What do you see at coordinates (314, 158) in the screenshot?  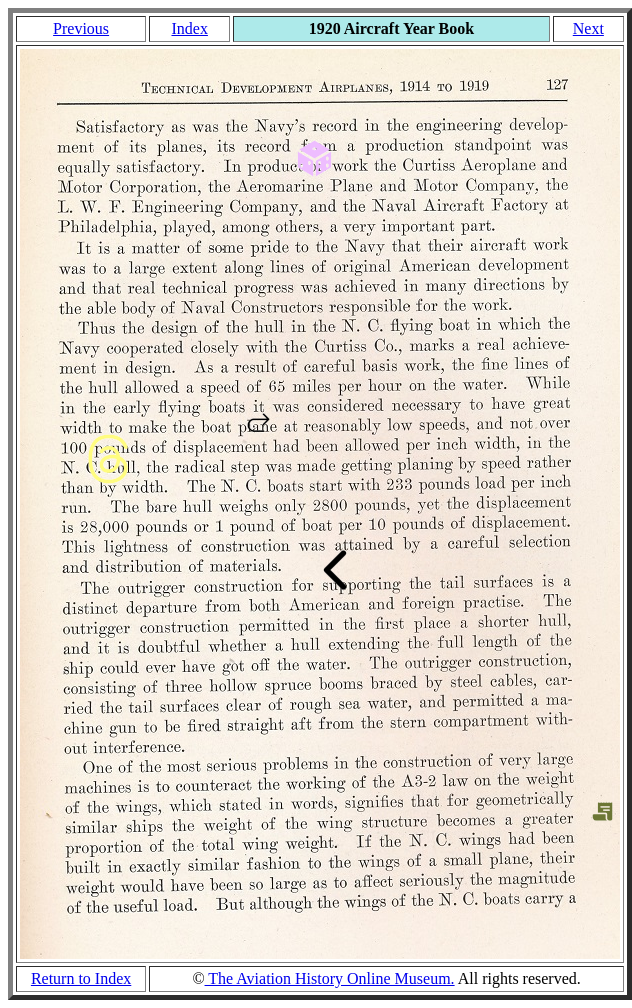 I see `randomize or shuffle content` at bounding box center [314, 158].